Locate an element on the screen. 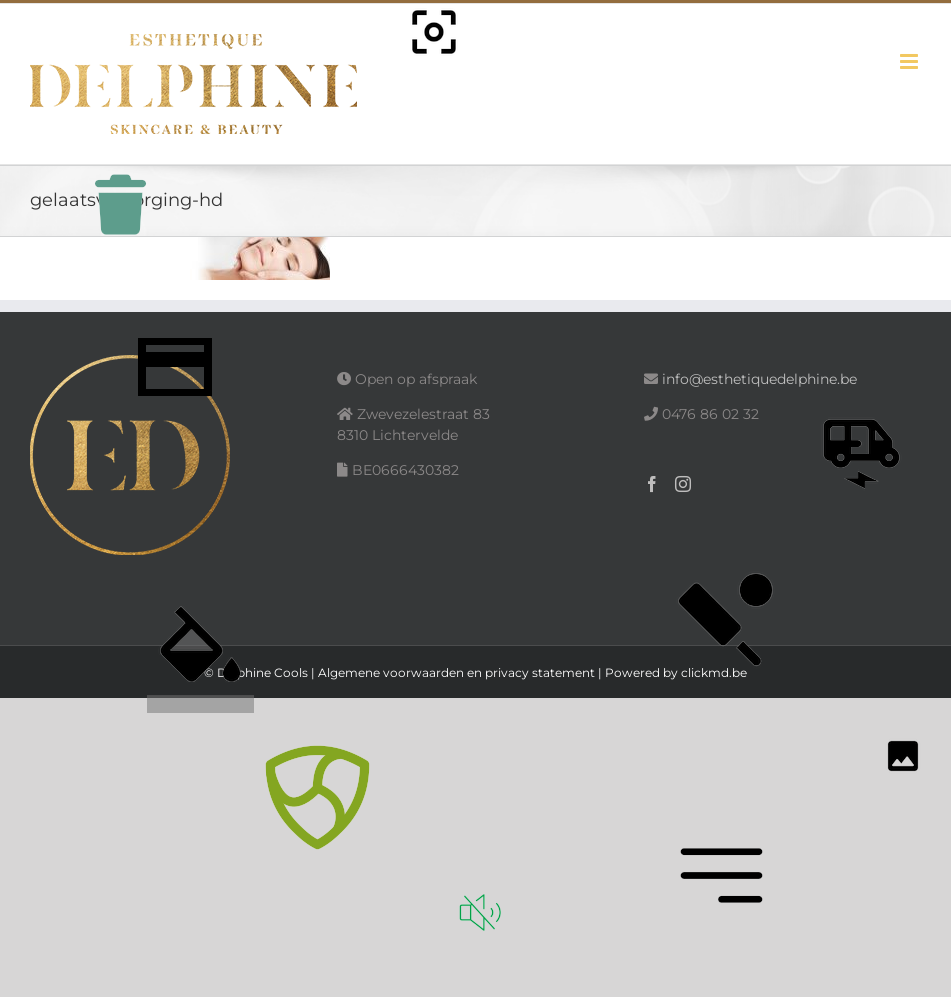 The image size is (951, 997). access payment methods is located at coordinates (175, 367).